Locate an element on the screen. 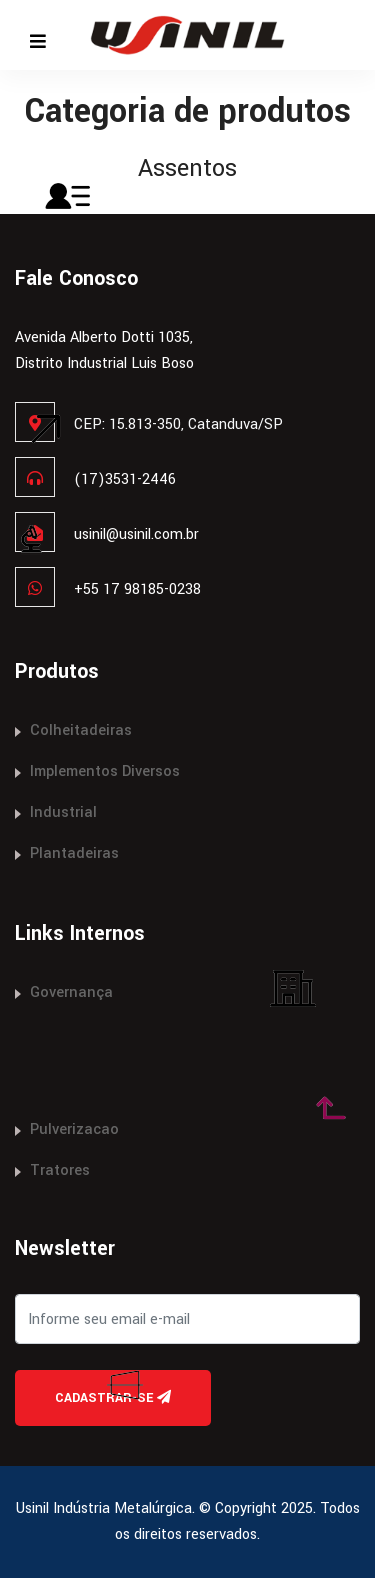 The width and height of the screenshot is (375, 1578). access science or laboratory features is located at coordinates (31, 539).